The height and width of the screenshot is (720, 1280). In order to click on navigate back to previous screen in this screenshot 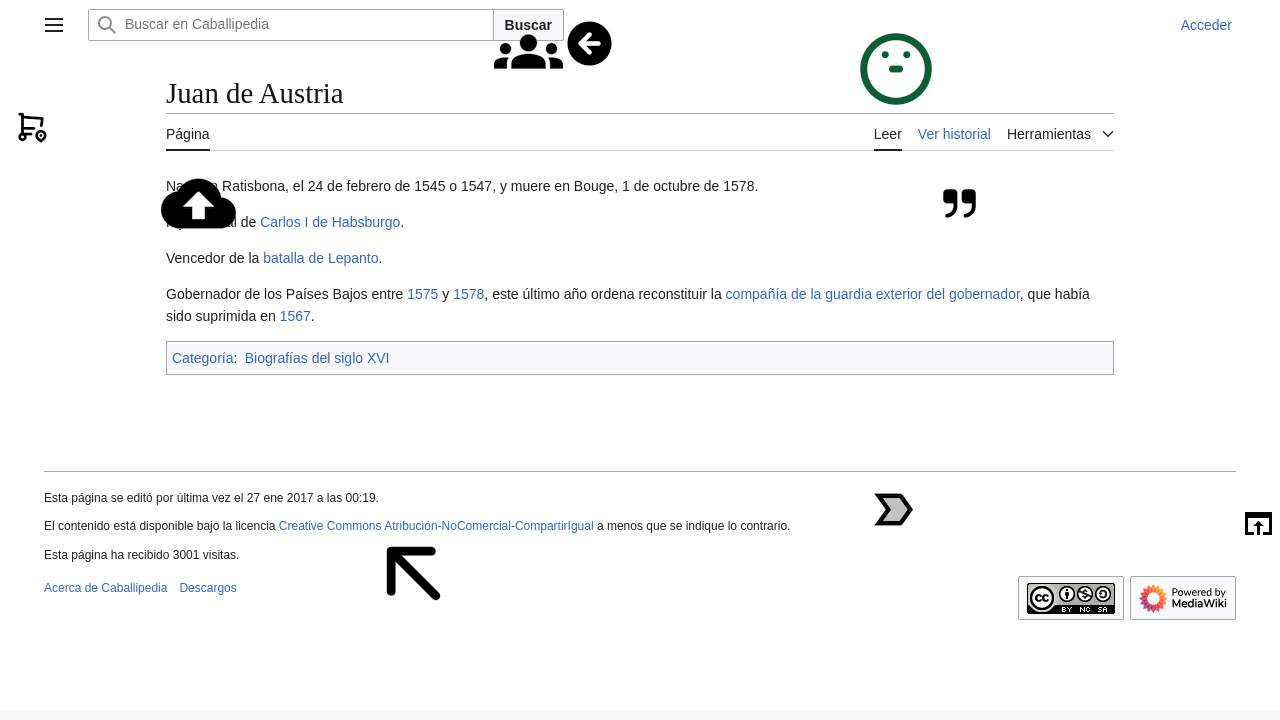, I will do `click(413, 573)`.